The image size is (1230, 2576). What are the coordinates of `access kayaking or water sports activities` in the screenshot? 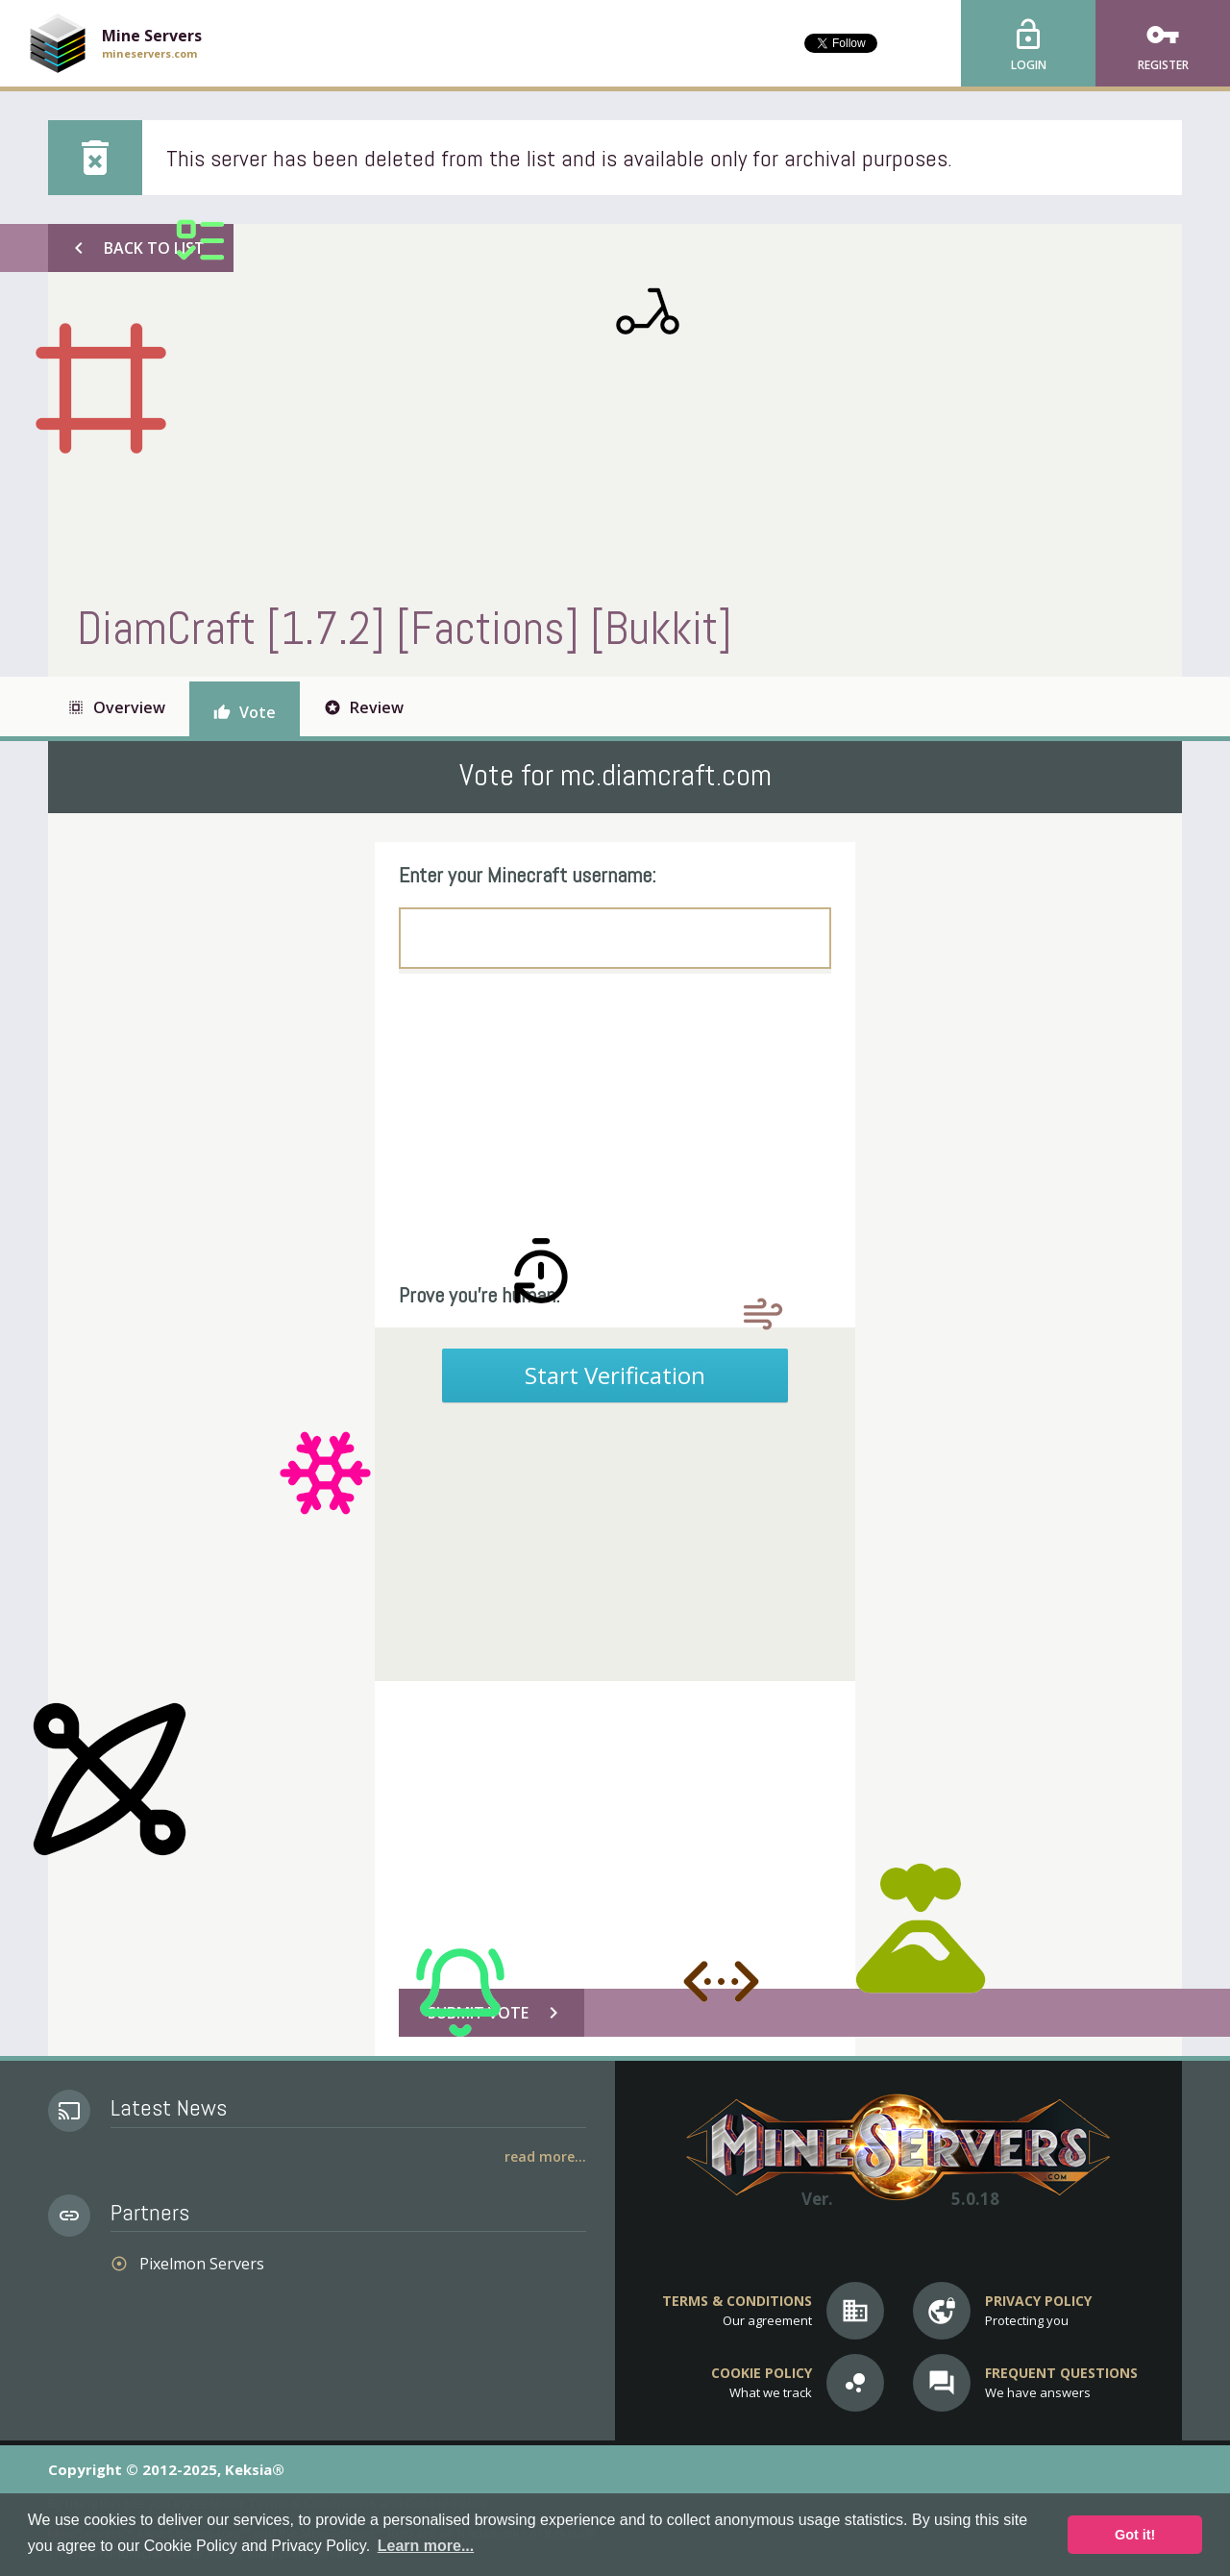 It's located at (110, 1779).